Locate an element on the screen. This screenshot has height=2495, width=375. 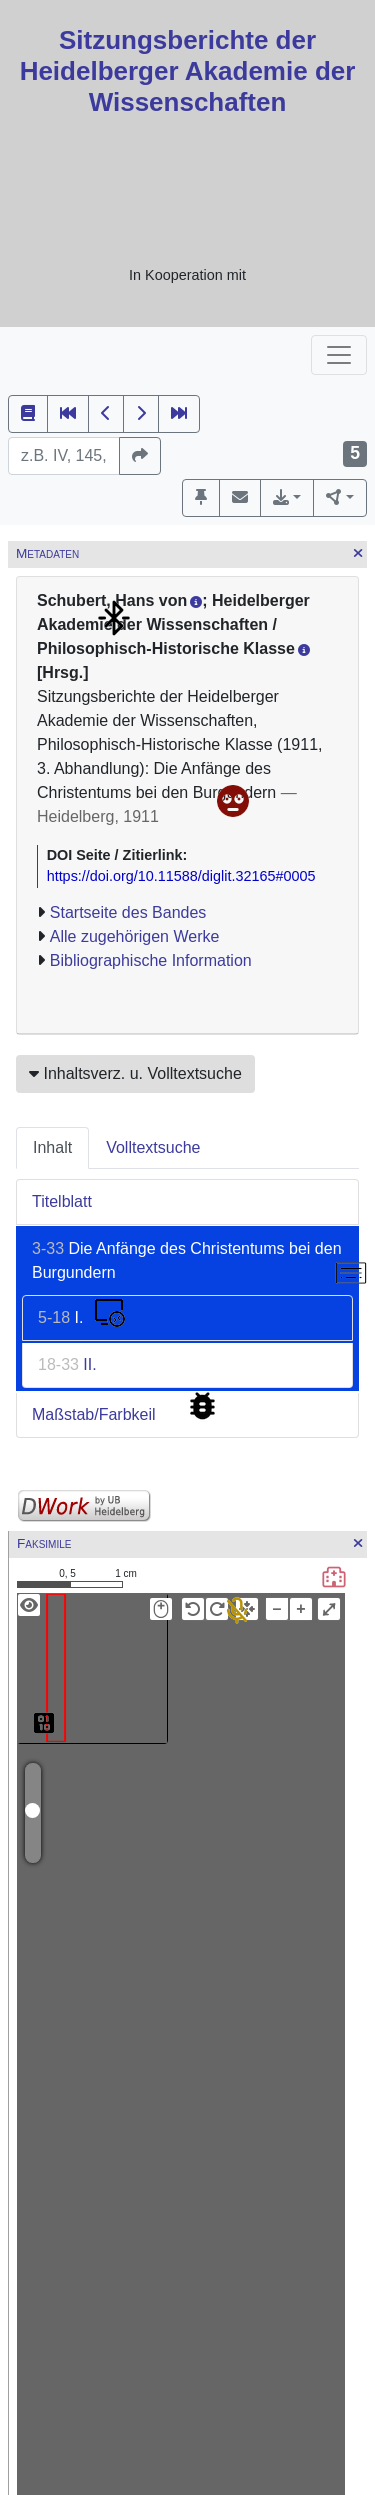
open on-screen keyboard is located at coordinates (351, 1273).